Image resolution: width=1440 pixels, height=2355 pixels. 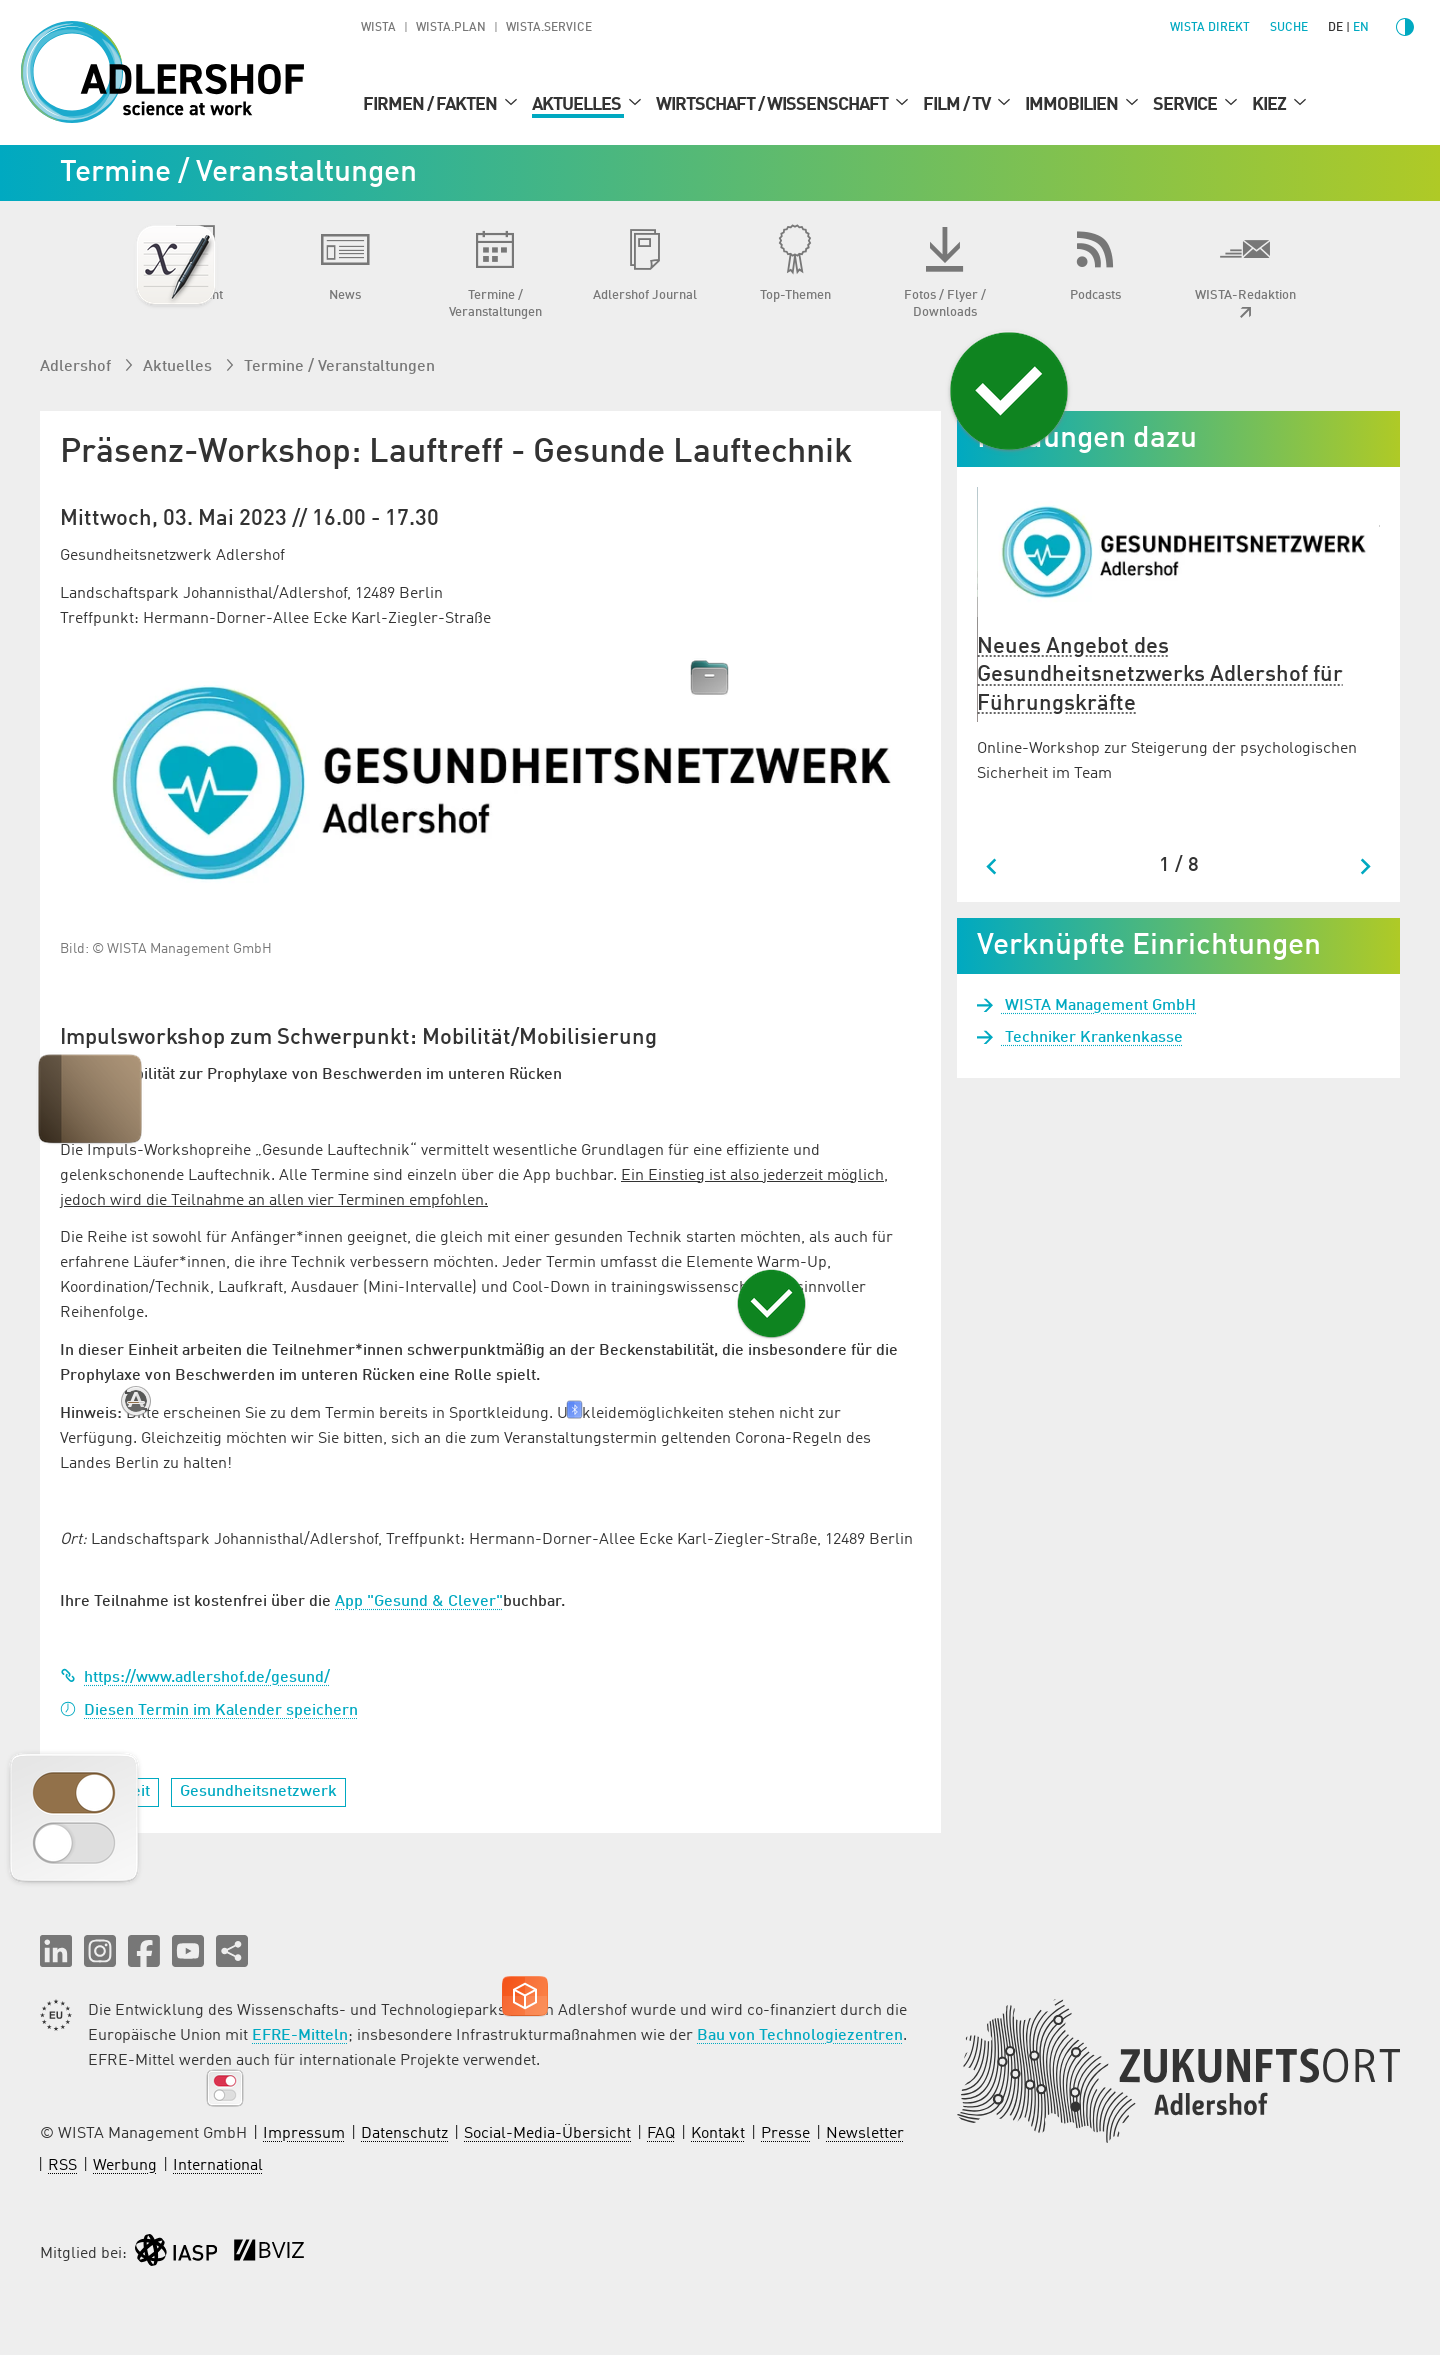 I want to click on open gnome tweaks to customize desktop settings, so click(x=74, y=1818).